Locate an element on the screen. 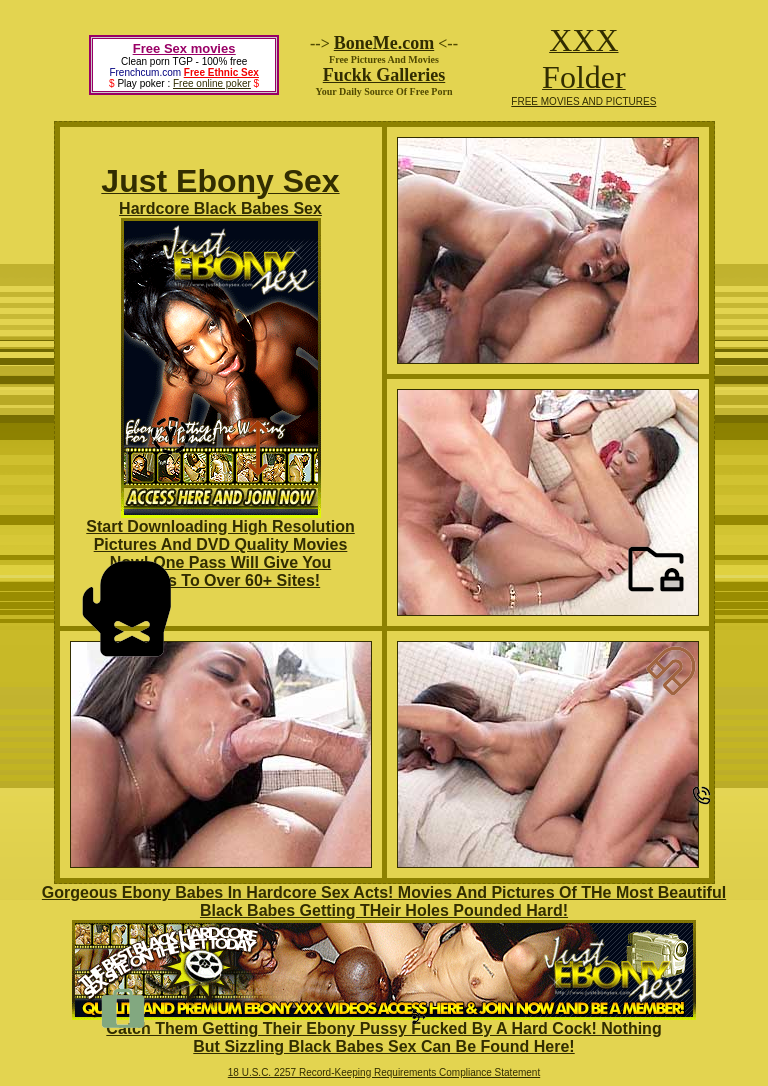  adjust vertical size or height is located at coordinates (258, 448).